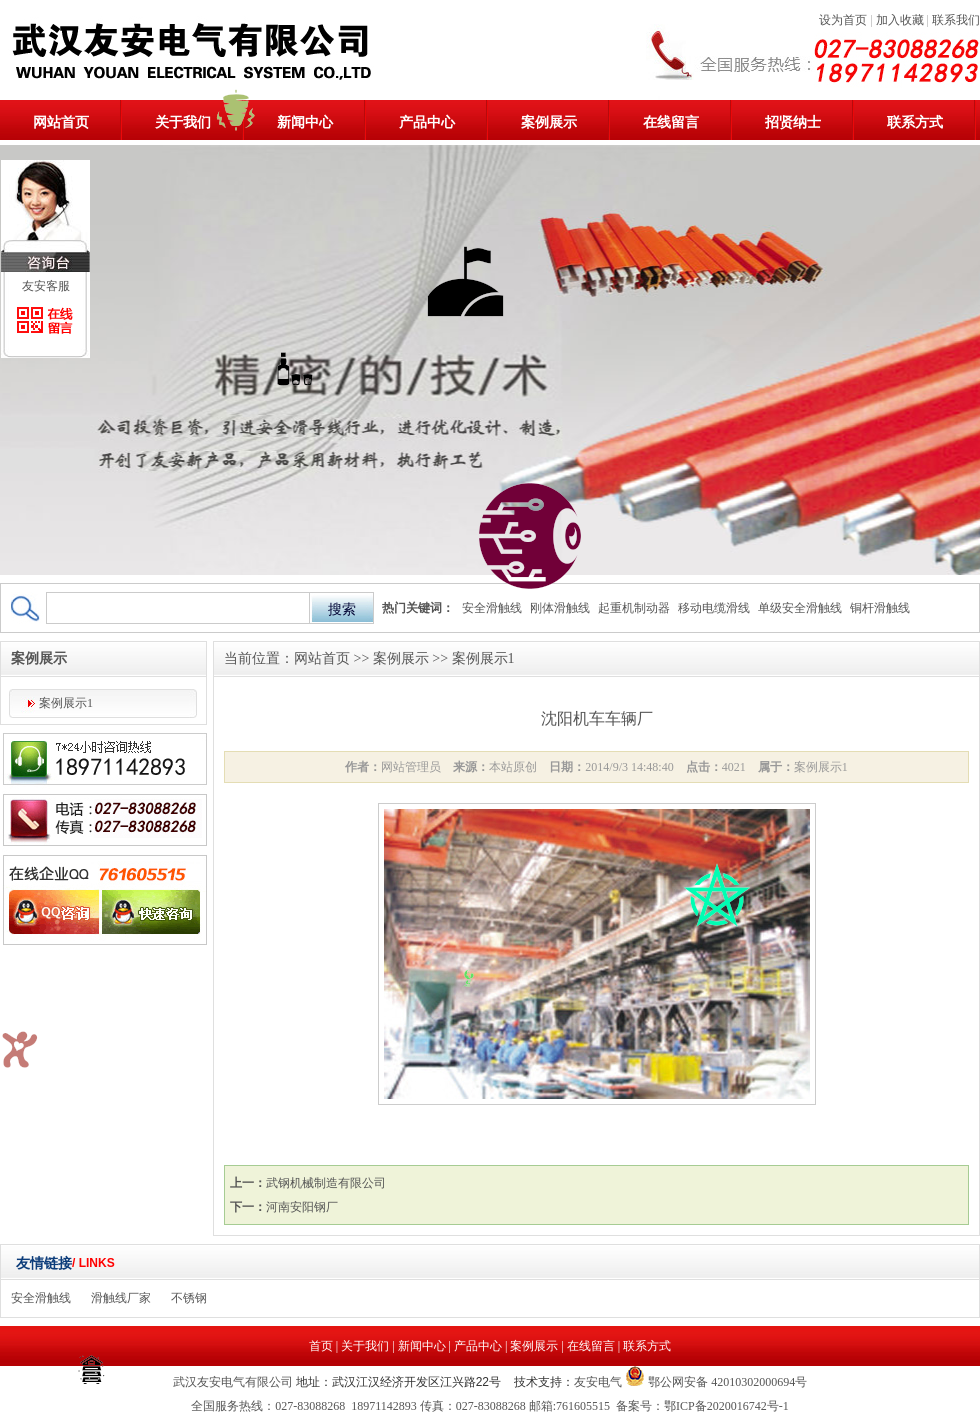  Describe the element at coordinates (295, 369) in the screenshot. I see `browse alcoholic beverages or bar menu` at that location.